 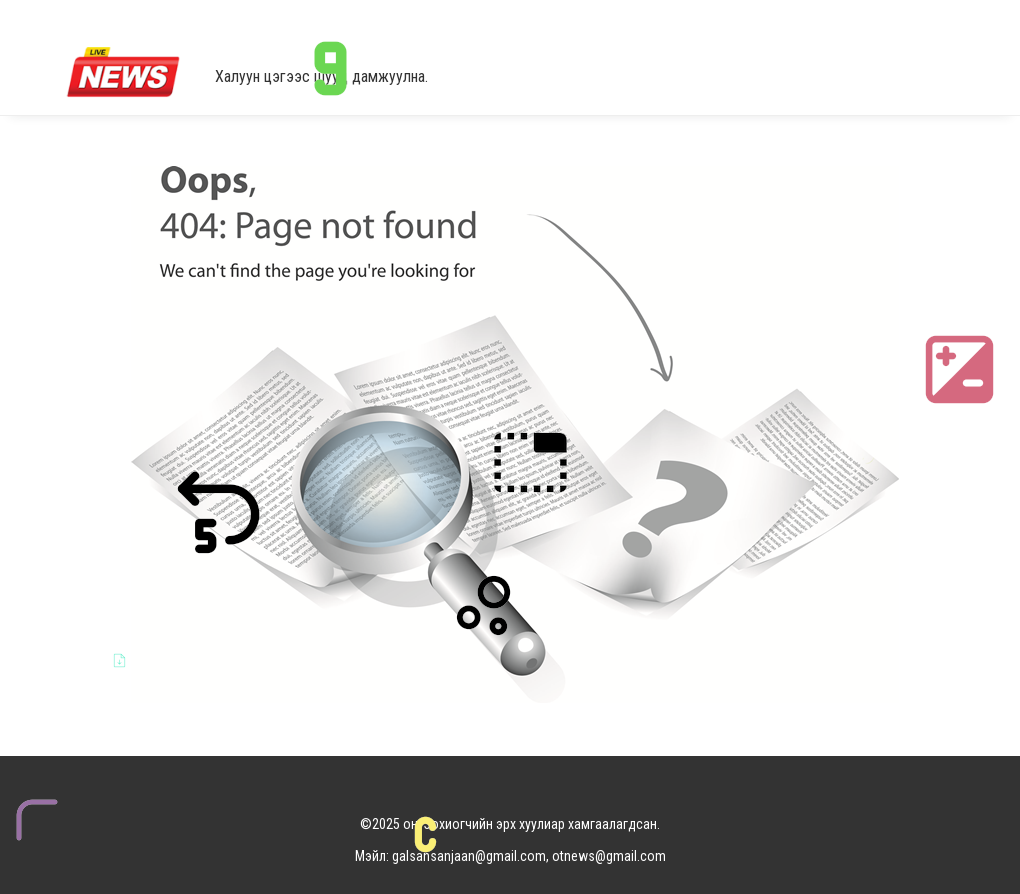 What do you see at coordinates (486, 605) in the screenshot?
I see `view bubble chart data visualization` at bounding box center [486, 605].